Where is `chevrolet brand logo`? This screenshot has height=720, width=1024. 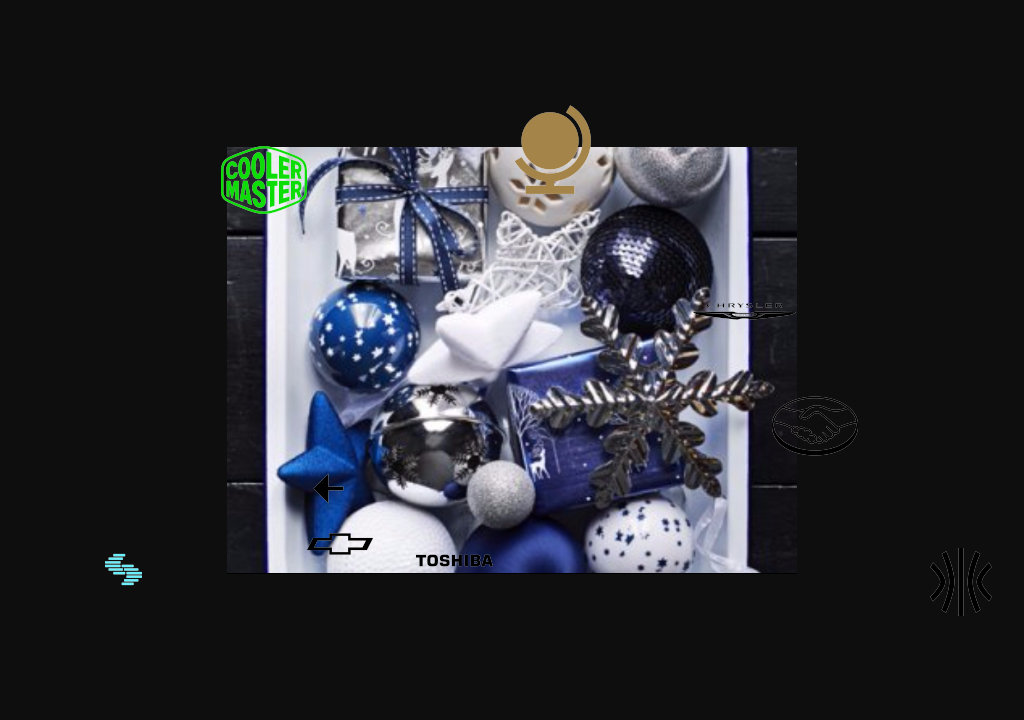 chevrolet brand logo is located at coordinates (340, 544).